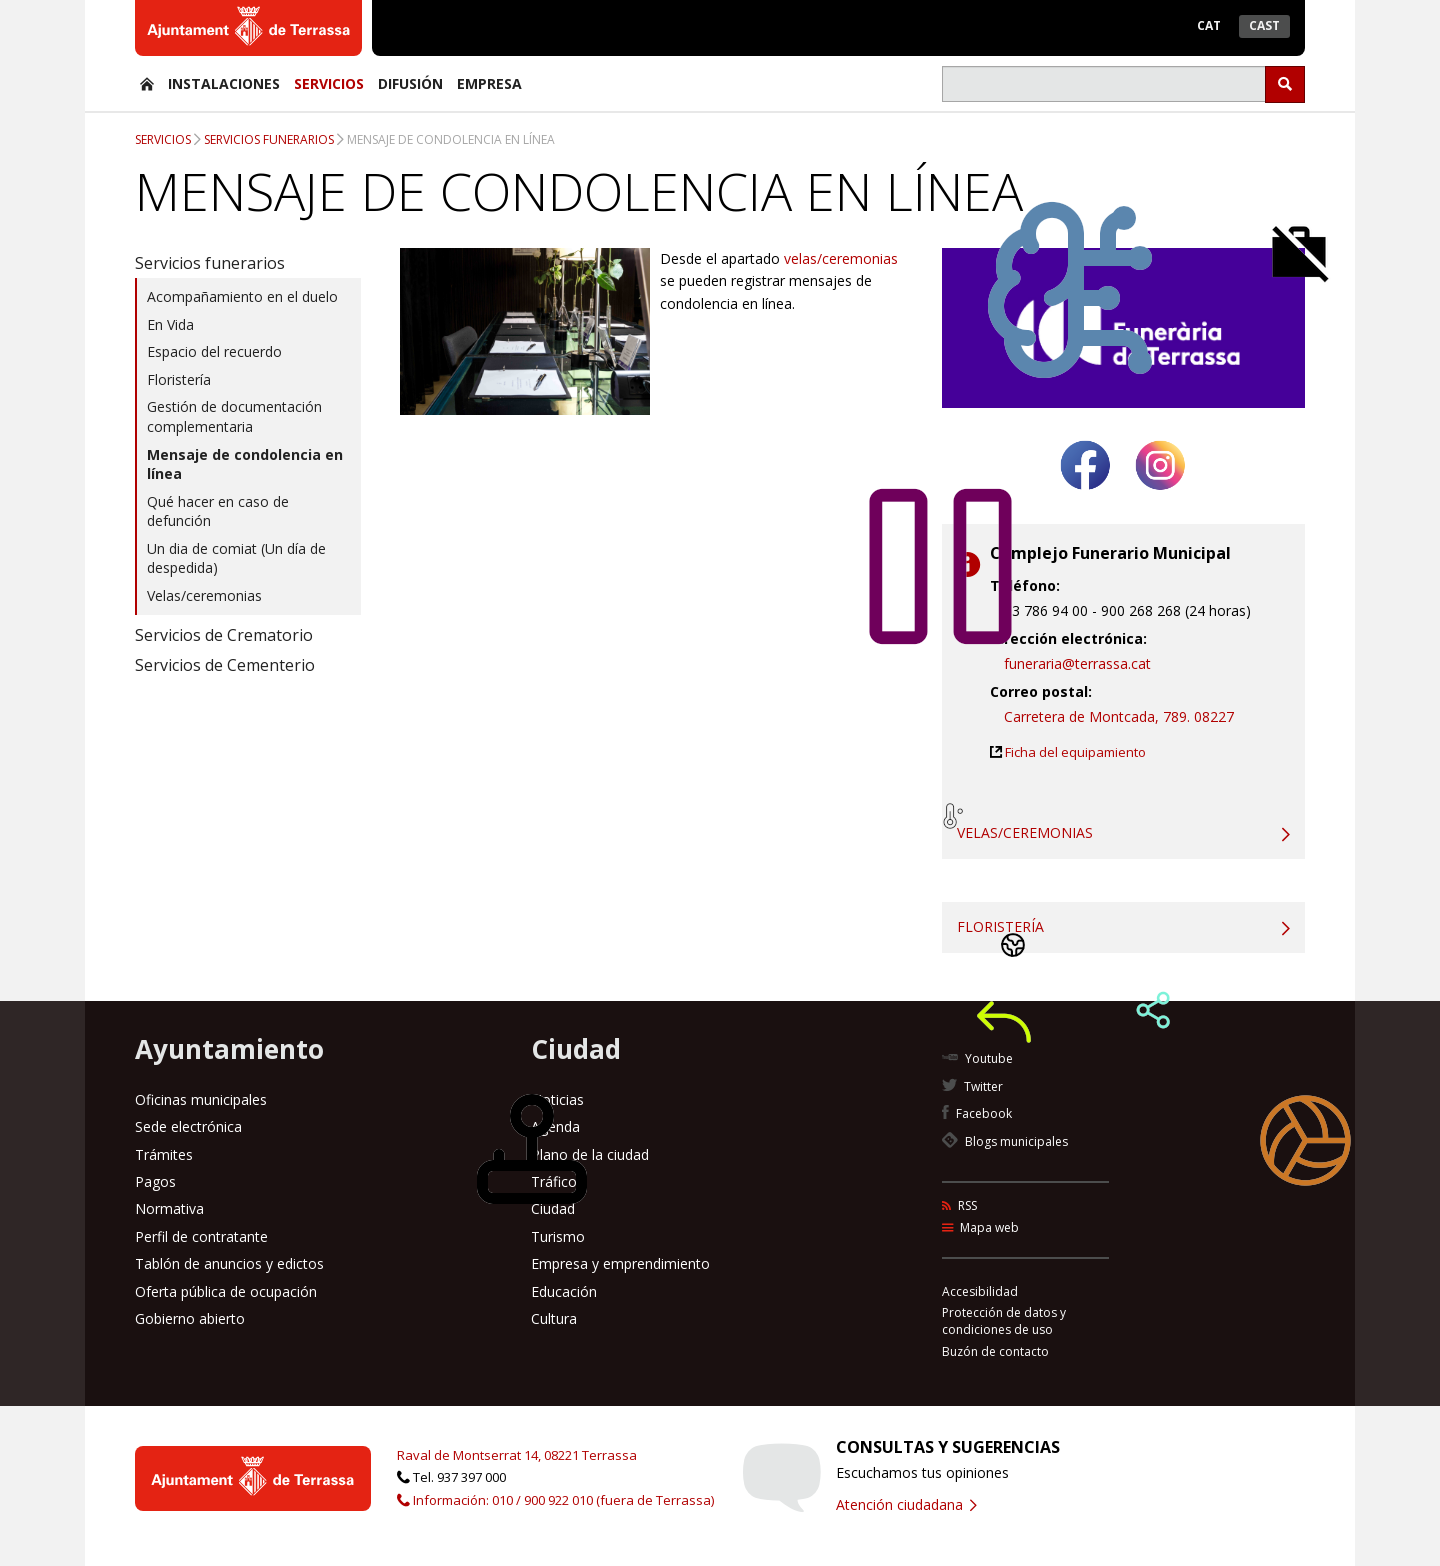 Image resolution: width=1440 pixels, height=1566 pixels. I want to click on access AI or machine learning features, so click(1076, 290).